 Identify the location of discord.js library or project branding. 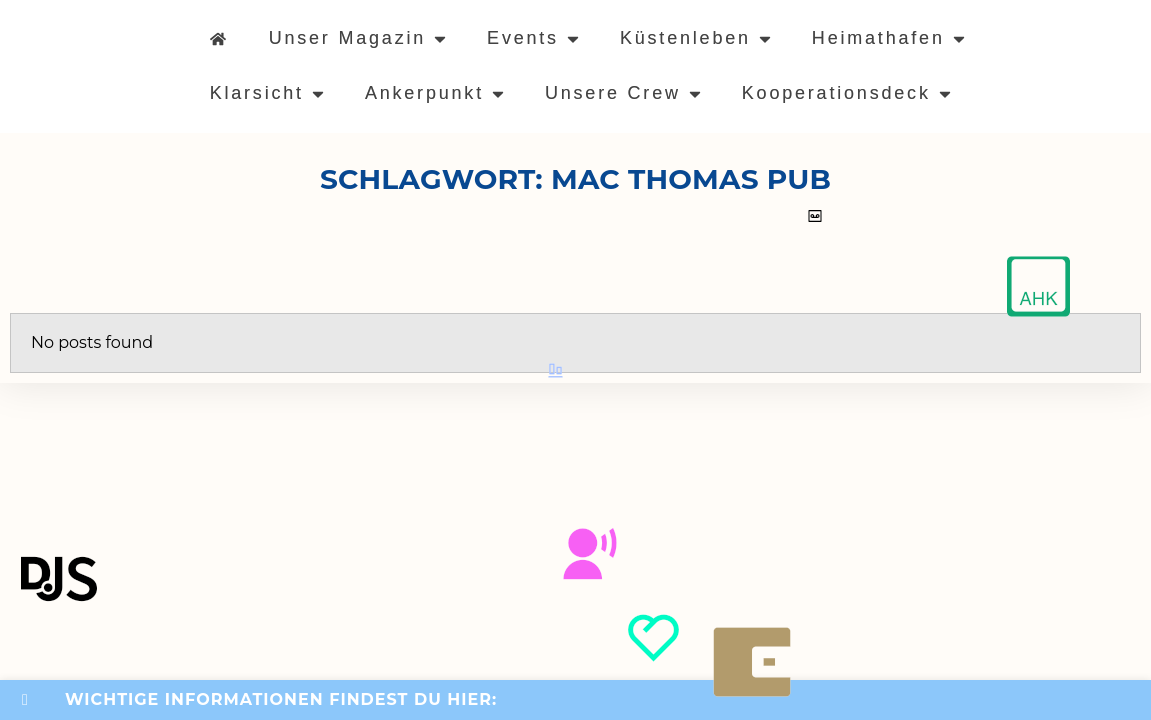
(59, 579).